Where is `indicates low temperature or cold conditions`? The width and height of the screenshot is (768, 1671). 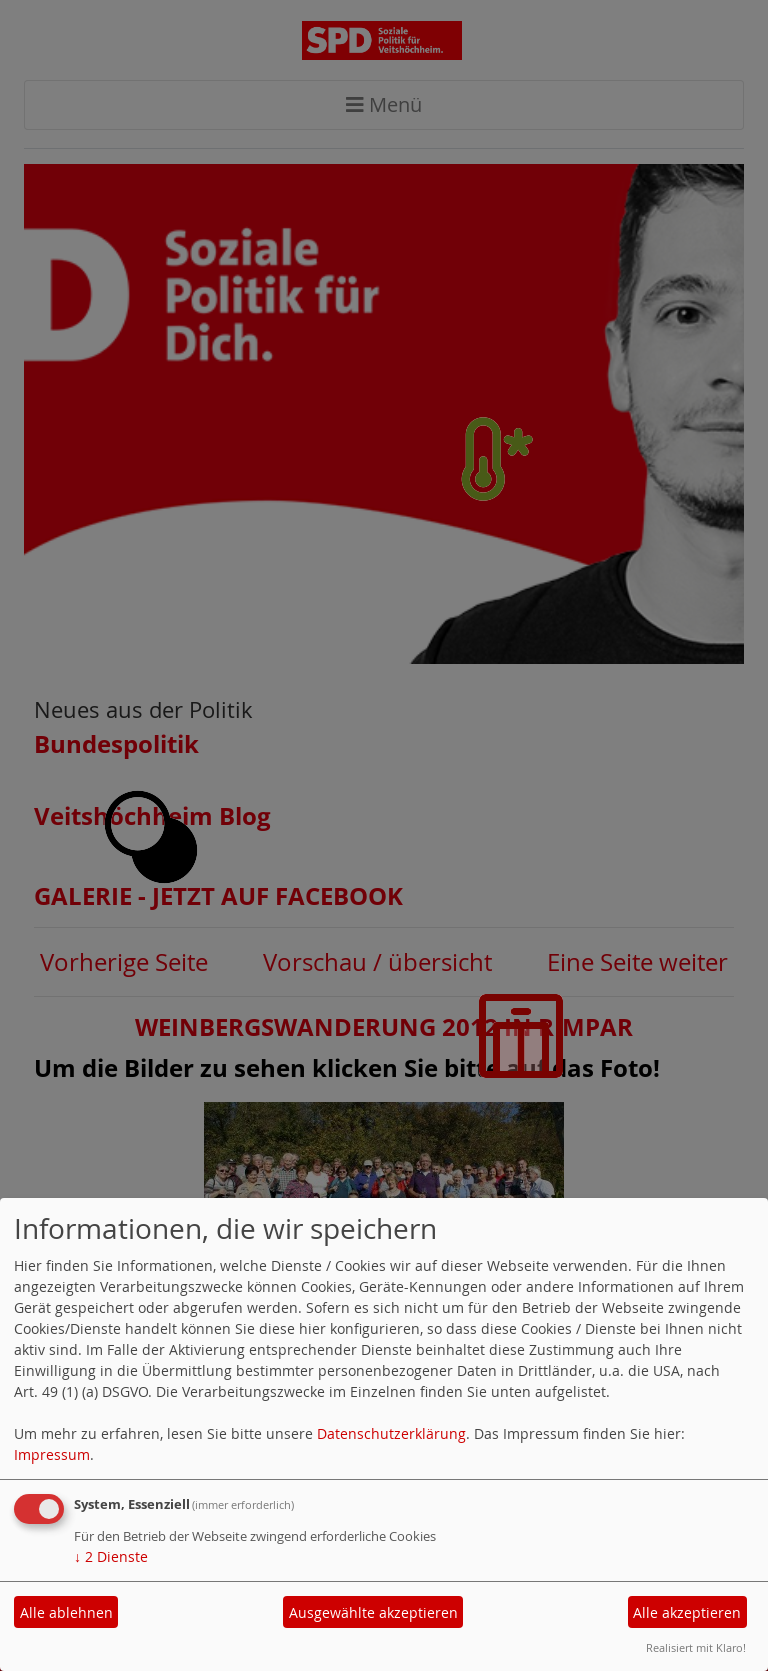
indicates low temperature or cold conditions is located at coordinates (490, 459).